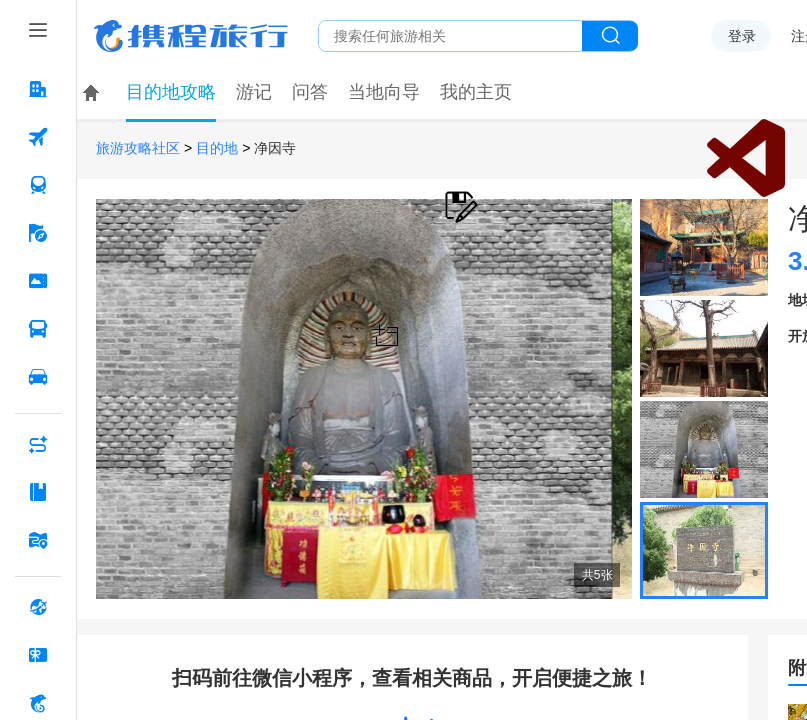 The width and height of the screenshot is (807, 720). What do you see at coordinates (461, 207) in the screenshot?
I see `save file with a new name or location` at bounding box center [461, 207].